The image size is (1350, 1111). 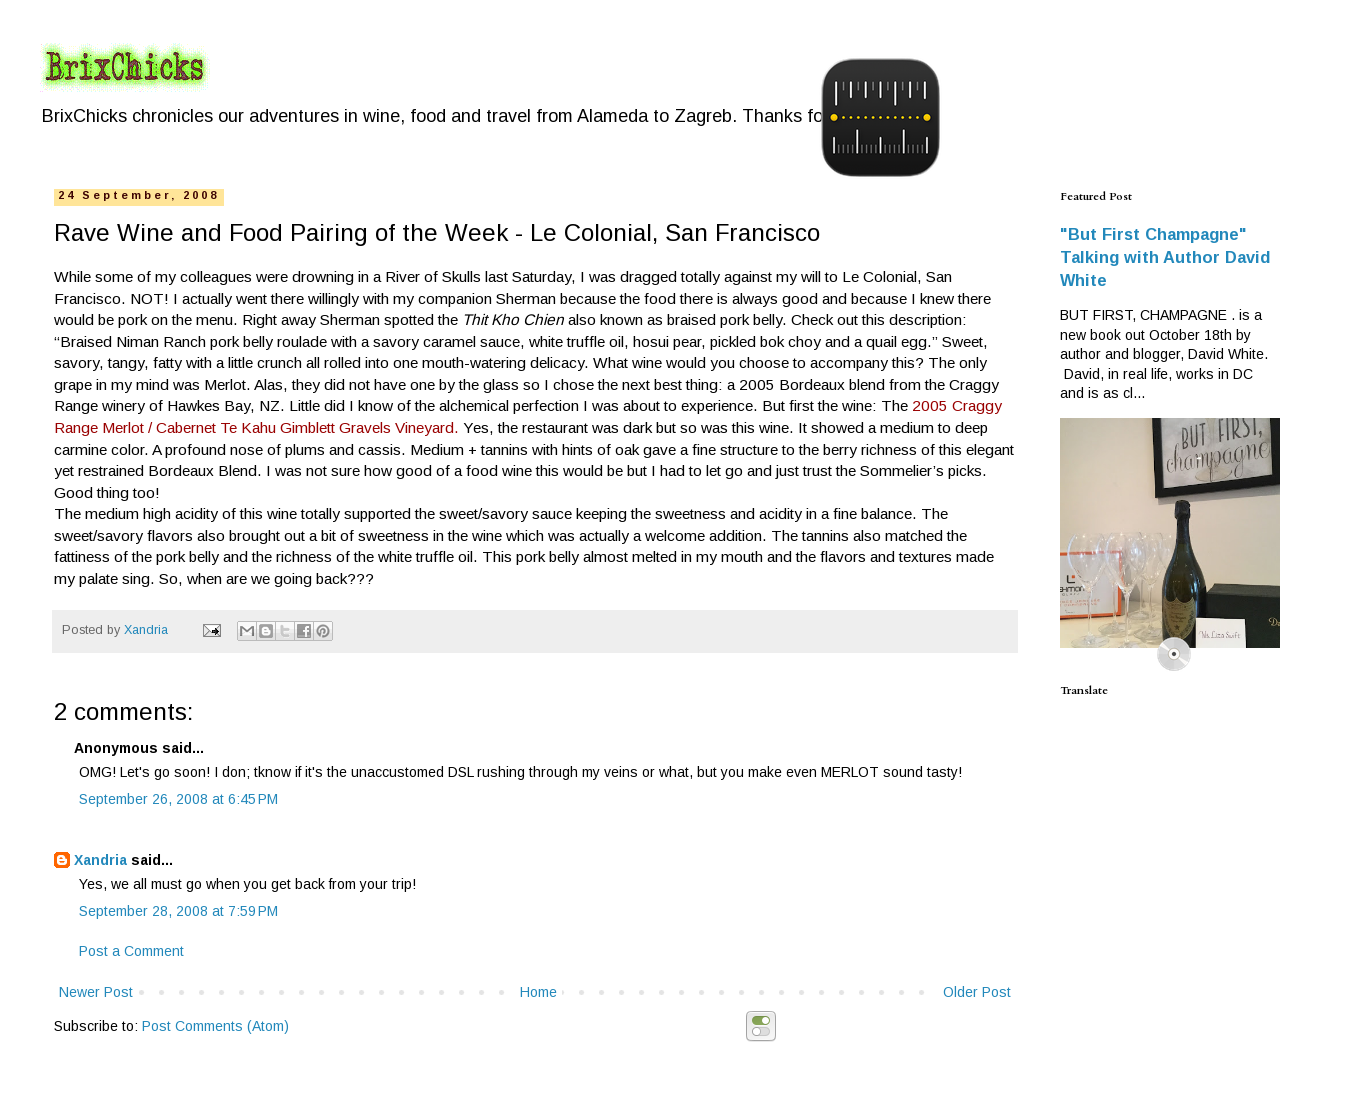 What do you see at coordinates (880, 117) in the screenshot?
I see `open the Measure app` at bounding box center [880, 117].